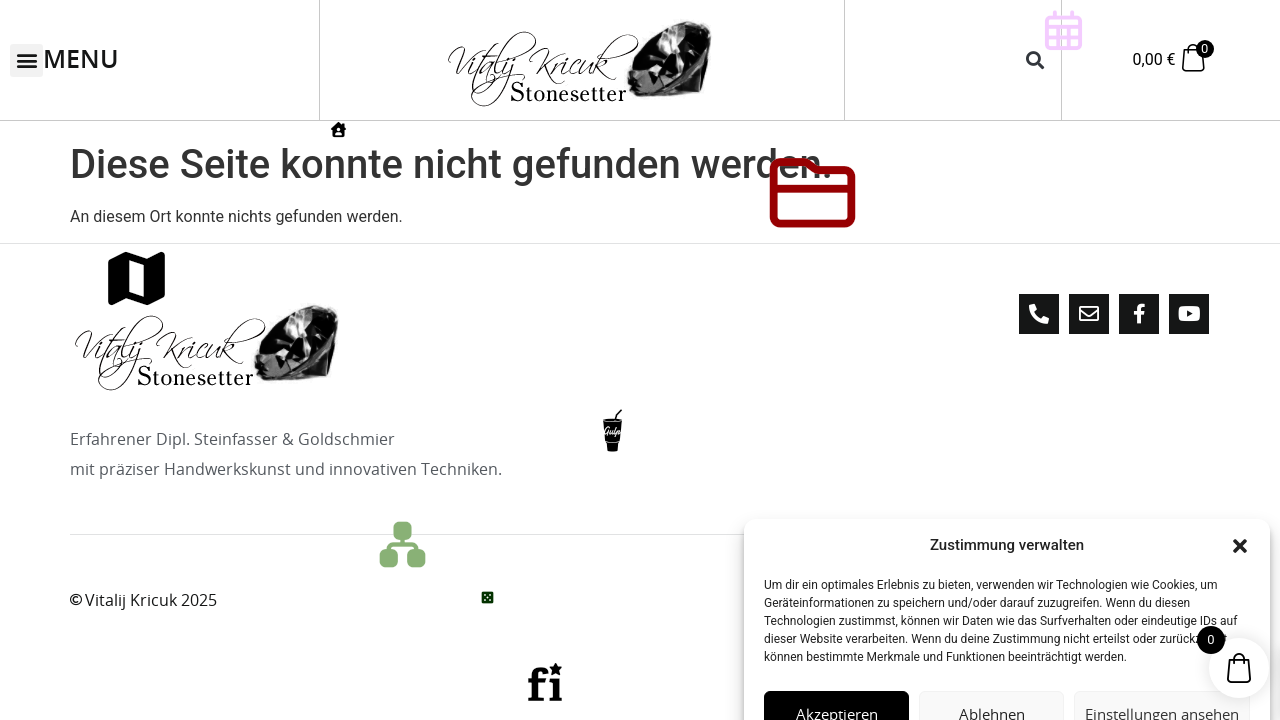  Describe the element at coordinates (1063, 31) in the screenshot. I see `view calendar or schedule` at that location.